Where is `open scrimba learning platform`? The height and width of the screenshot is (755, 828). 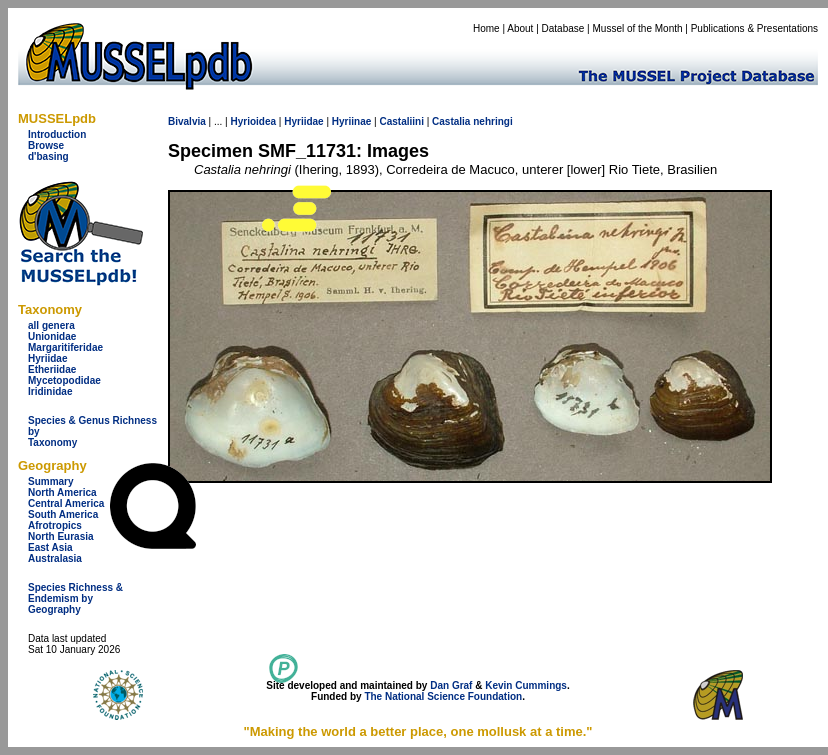
open scrimba learning platform is located at coordinates (296, 208).